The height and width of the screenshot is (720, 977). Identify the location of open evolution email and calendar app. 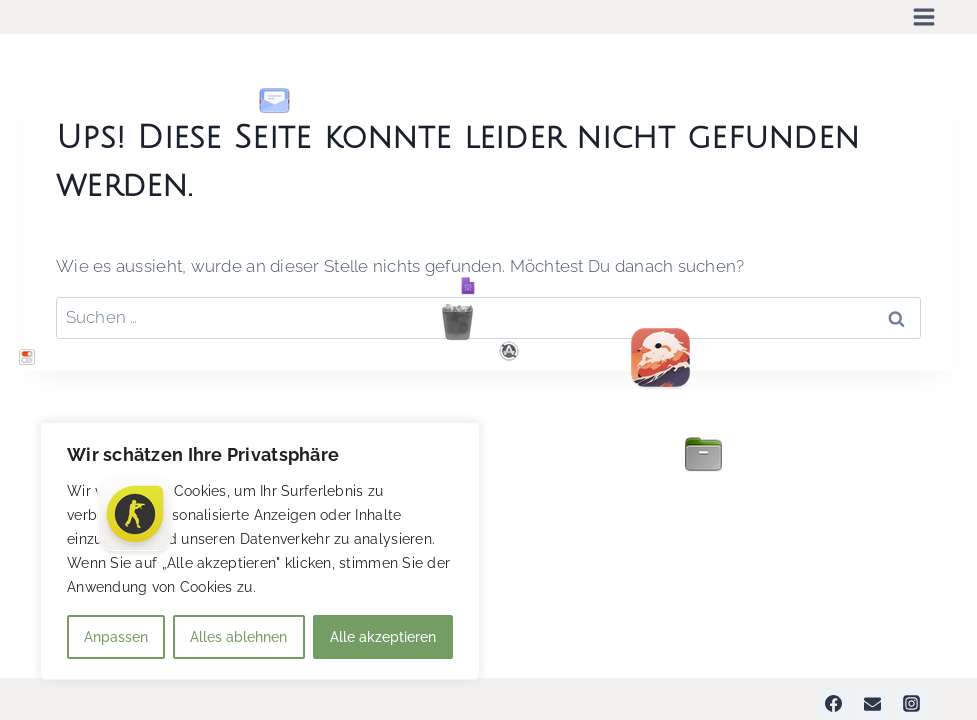
(274, 100).